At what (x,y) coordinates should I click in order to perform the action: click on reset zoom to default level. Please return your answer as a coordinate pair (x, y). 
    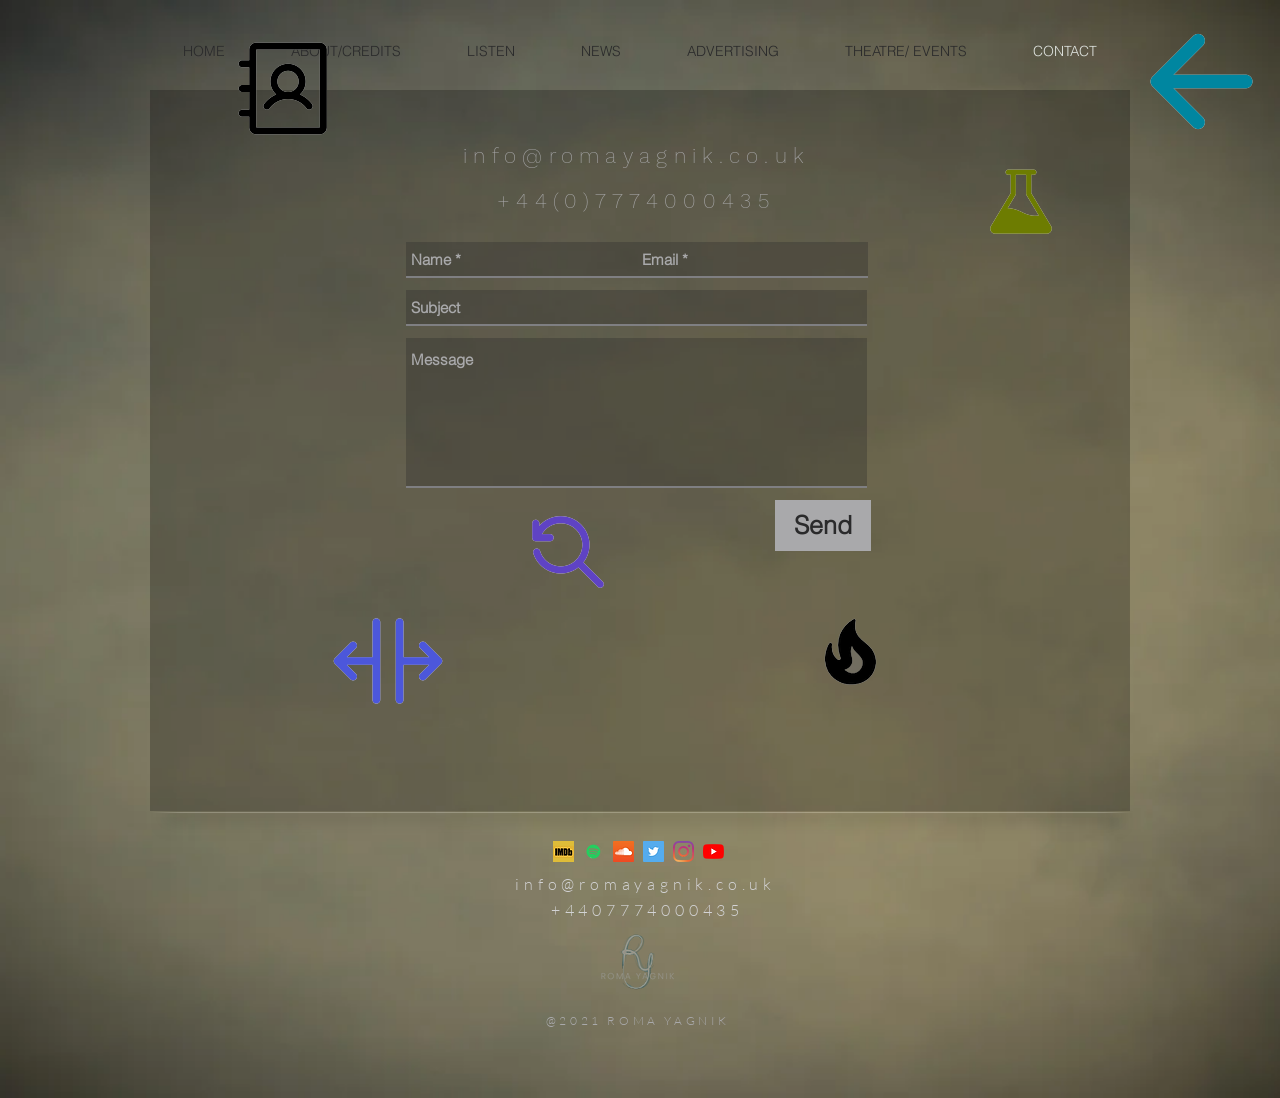
    Looking at the image, I should click on (568, 552).